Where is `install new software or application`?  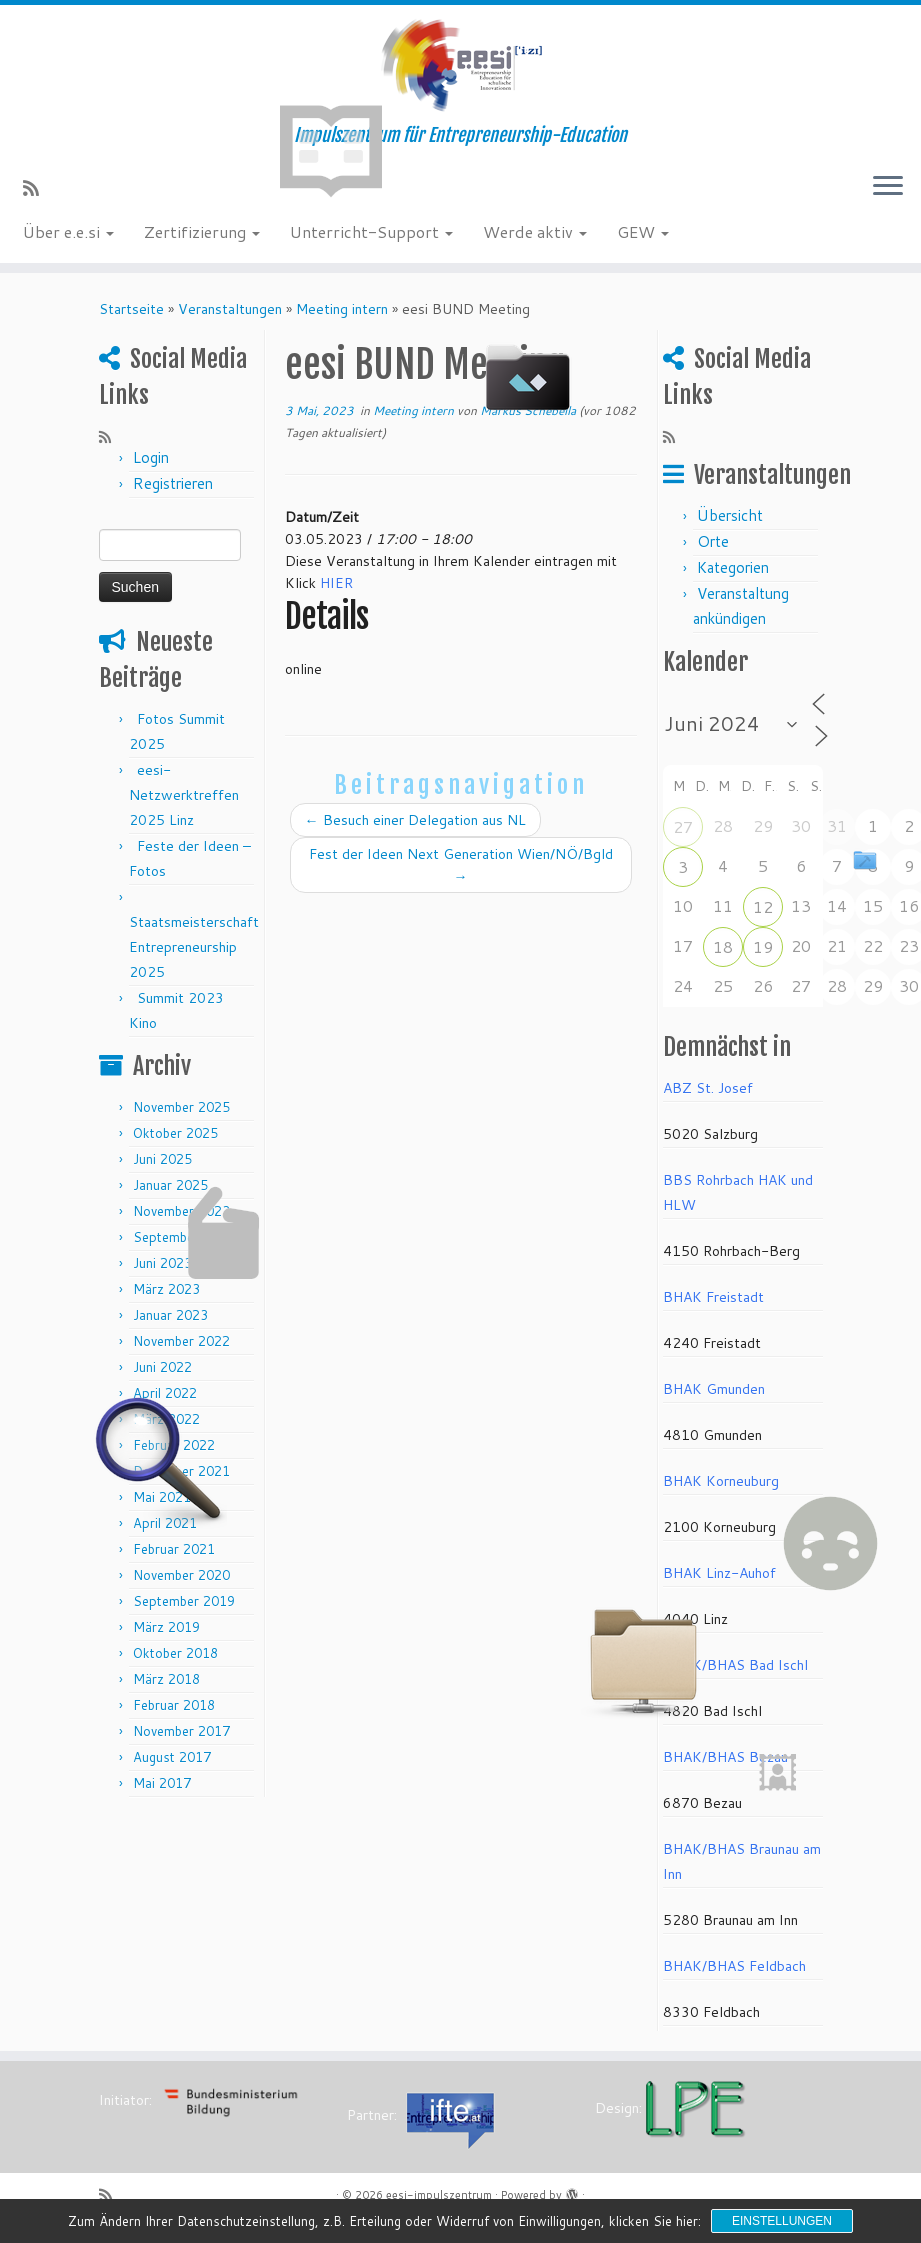
install new software or application is located at coordinates (223, 1222).